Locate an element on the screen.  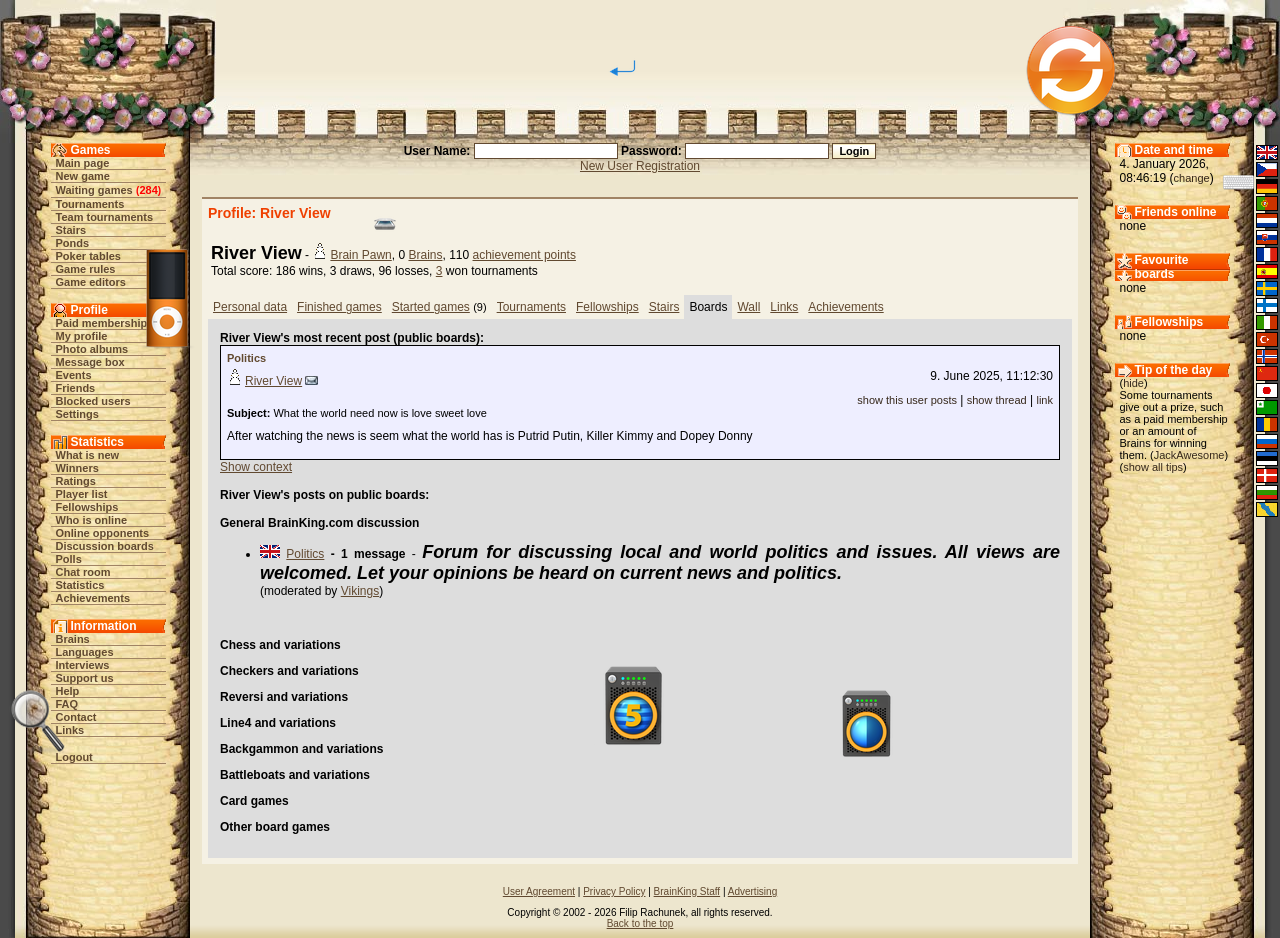
sync data across devices is located at coordinates (1071, 70).